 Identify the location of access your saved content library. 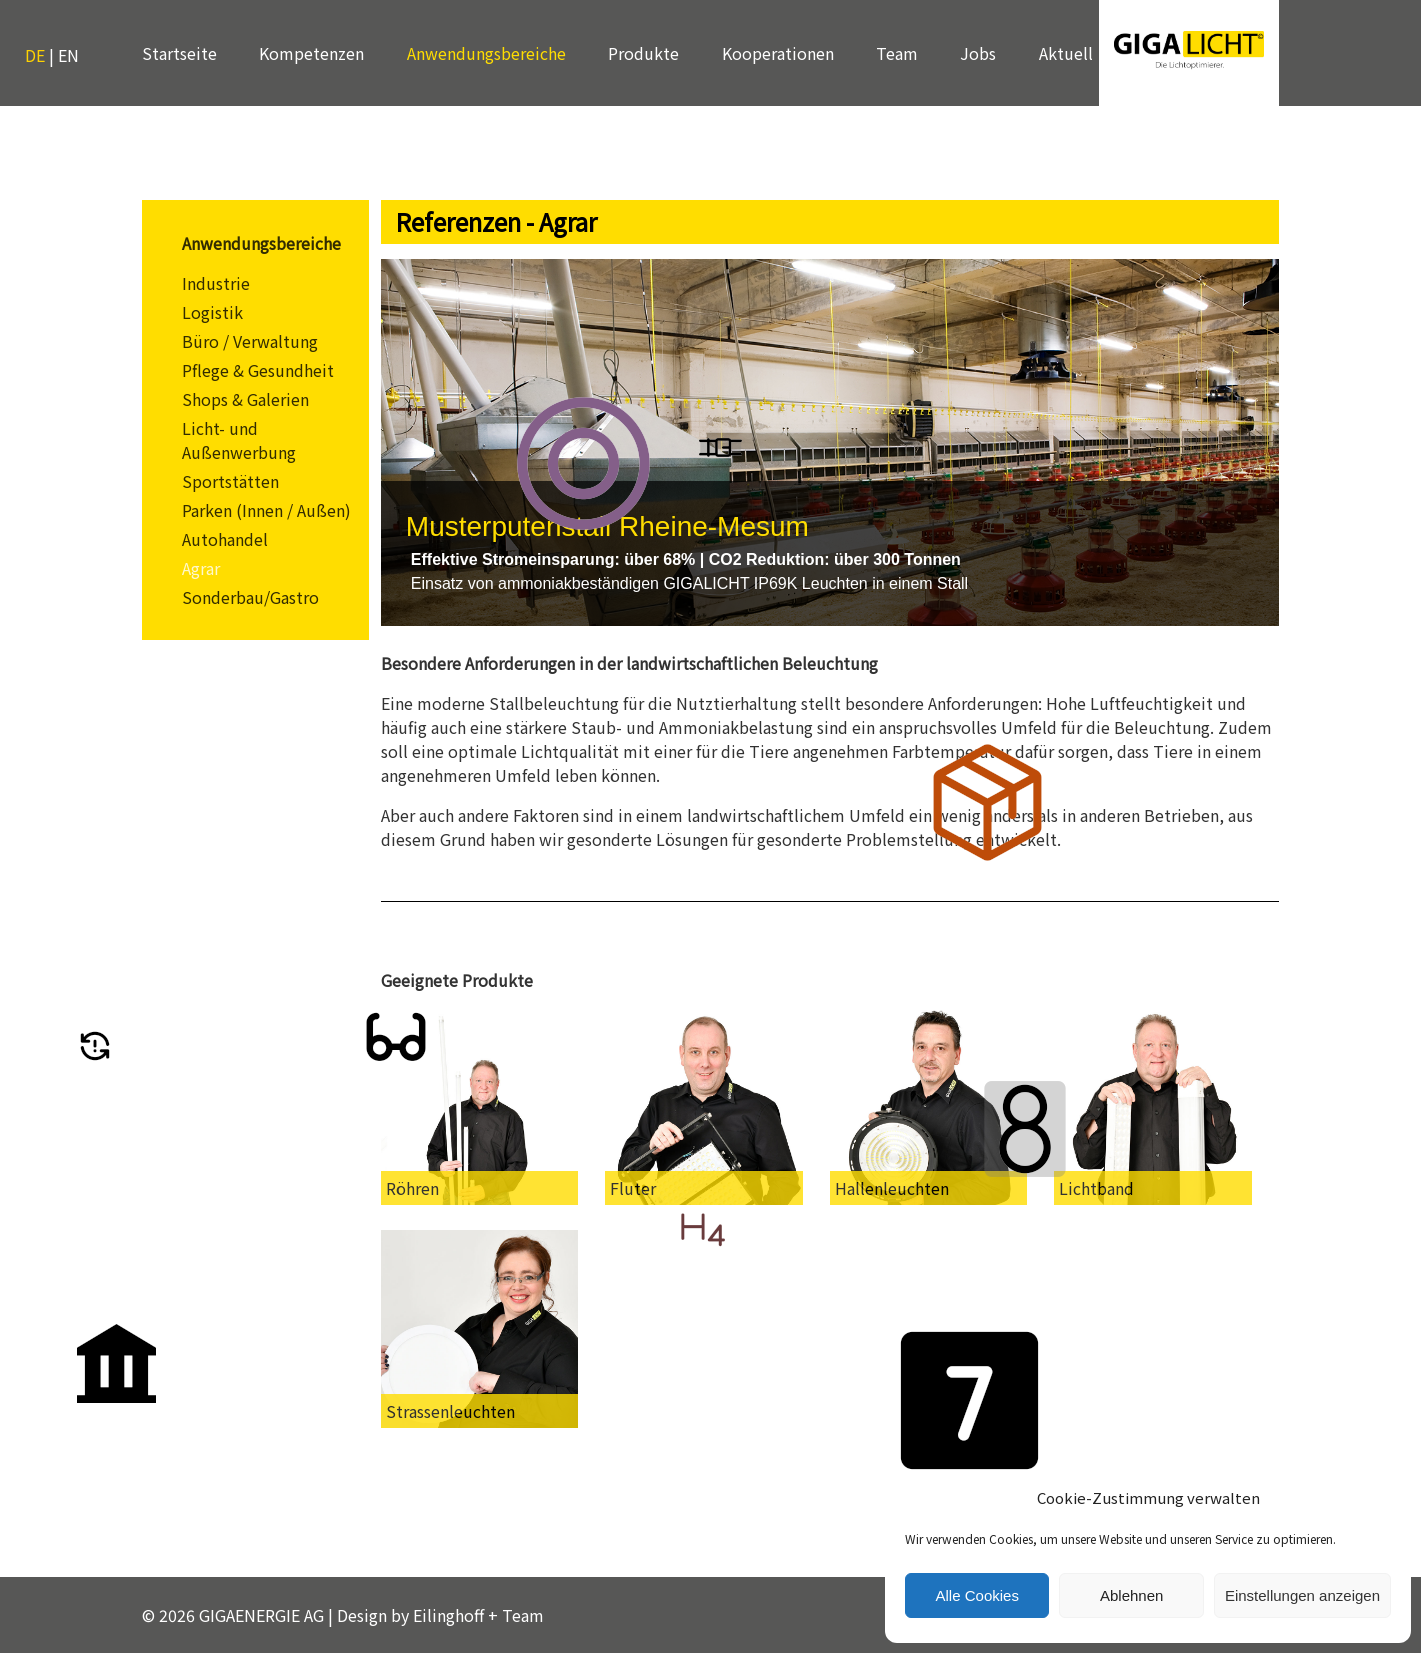
(116, 1363).